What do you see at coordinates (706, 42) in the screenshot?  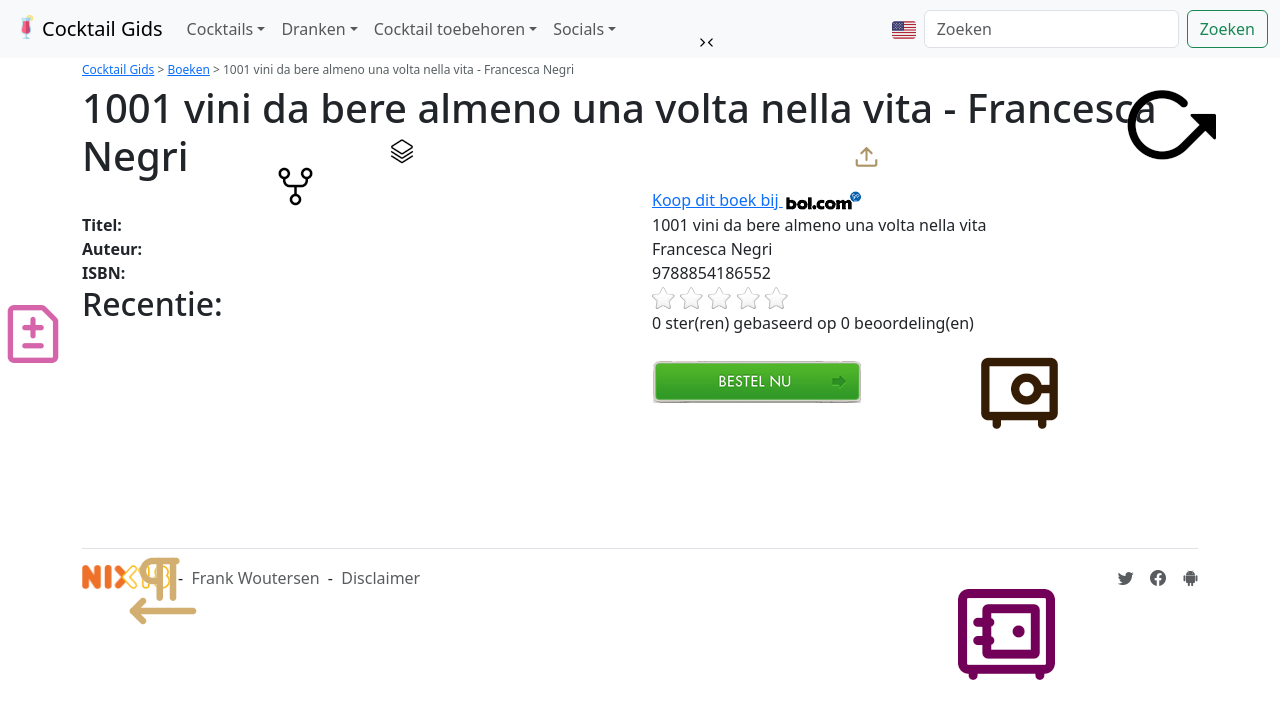 I see `collapse or minimize a panel` at bounding box center [706, 42].